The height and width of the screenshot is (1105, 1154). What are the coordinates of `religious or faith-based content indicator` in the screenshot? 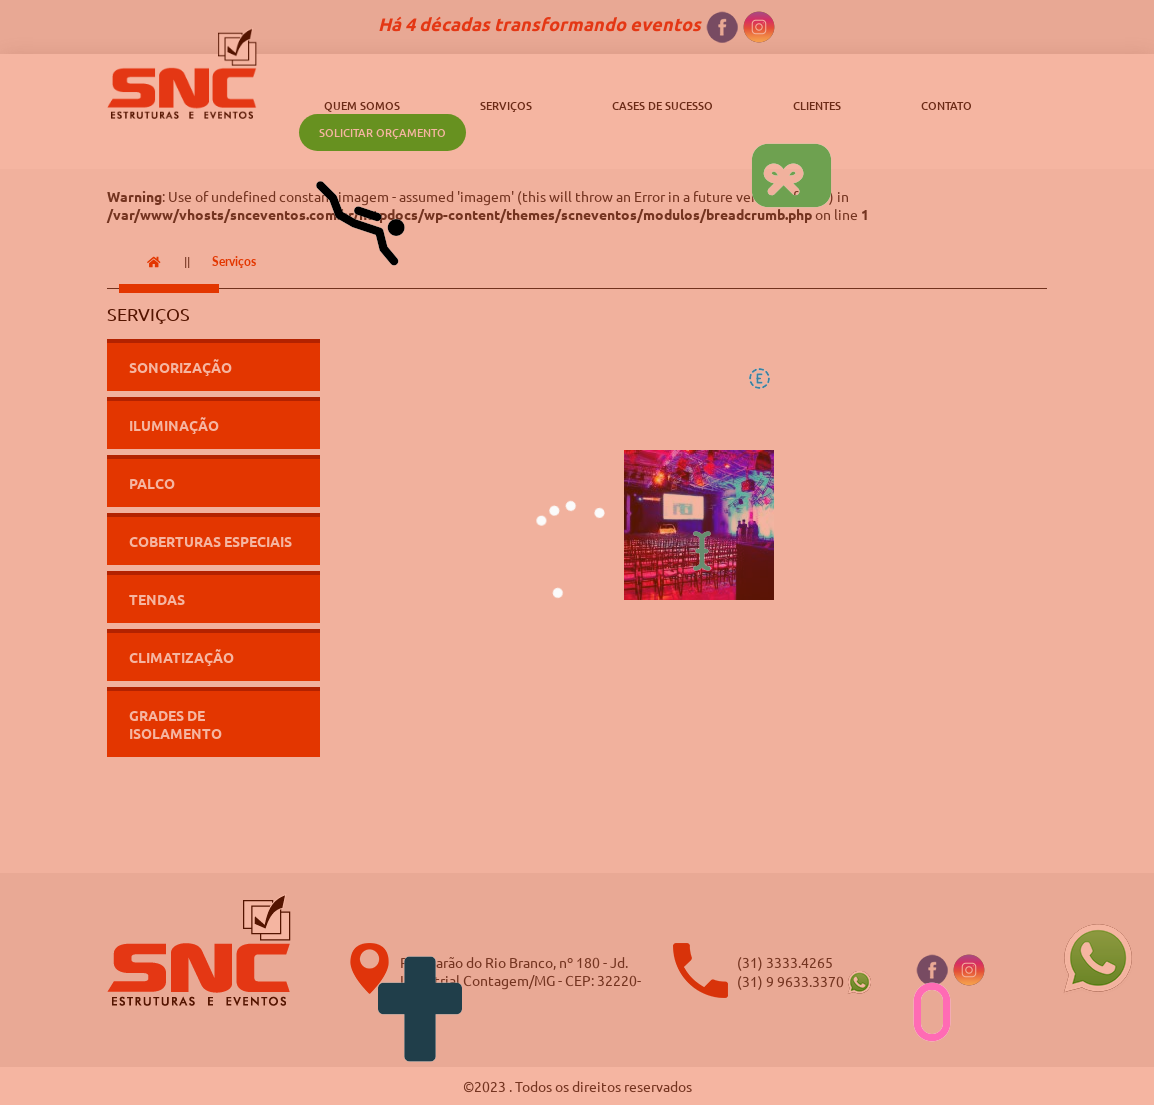 It's located at (420, 1009).